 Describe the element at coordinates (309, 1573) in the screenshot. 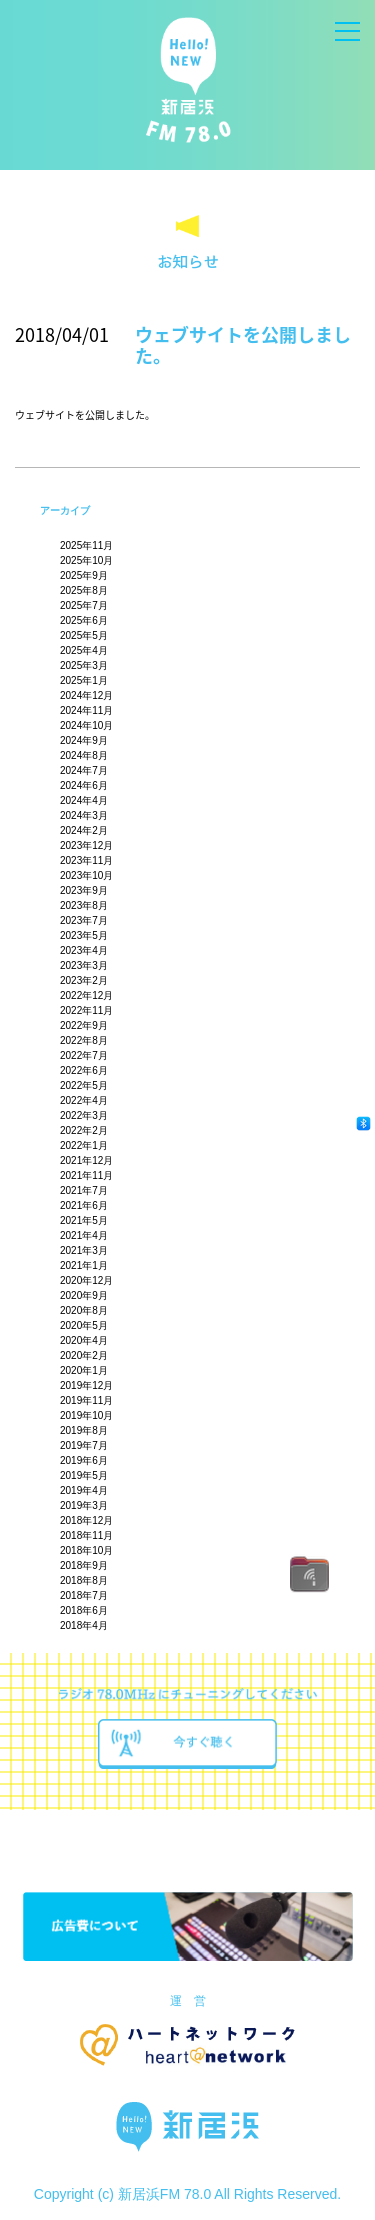

I see `open insync cloud sync folder` at that location.